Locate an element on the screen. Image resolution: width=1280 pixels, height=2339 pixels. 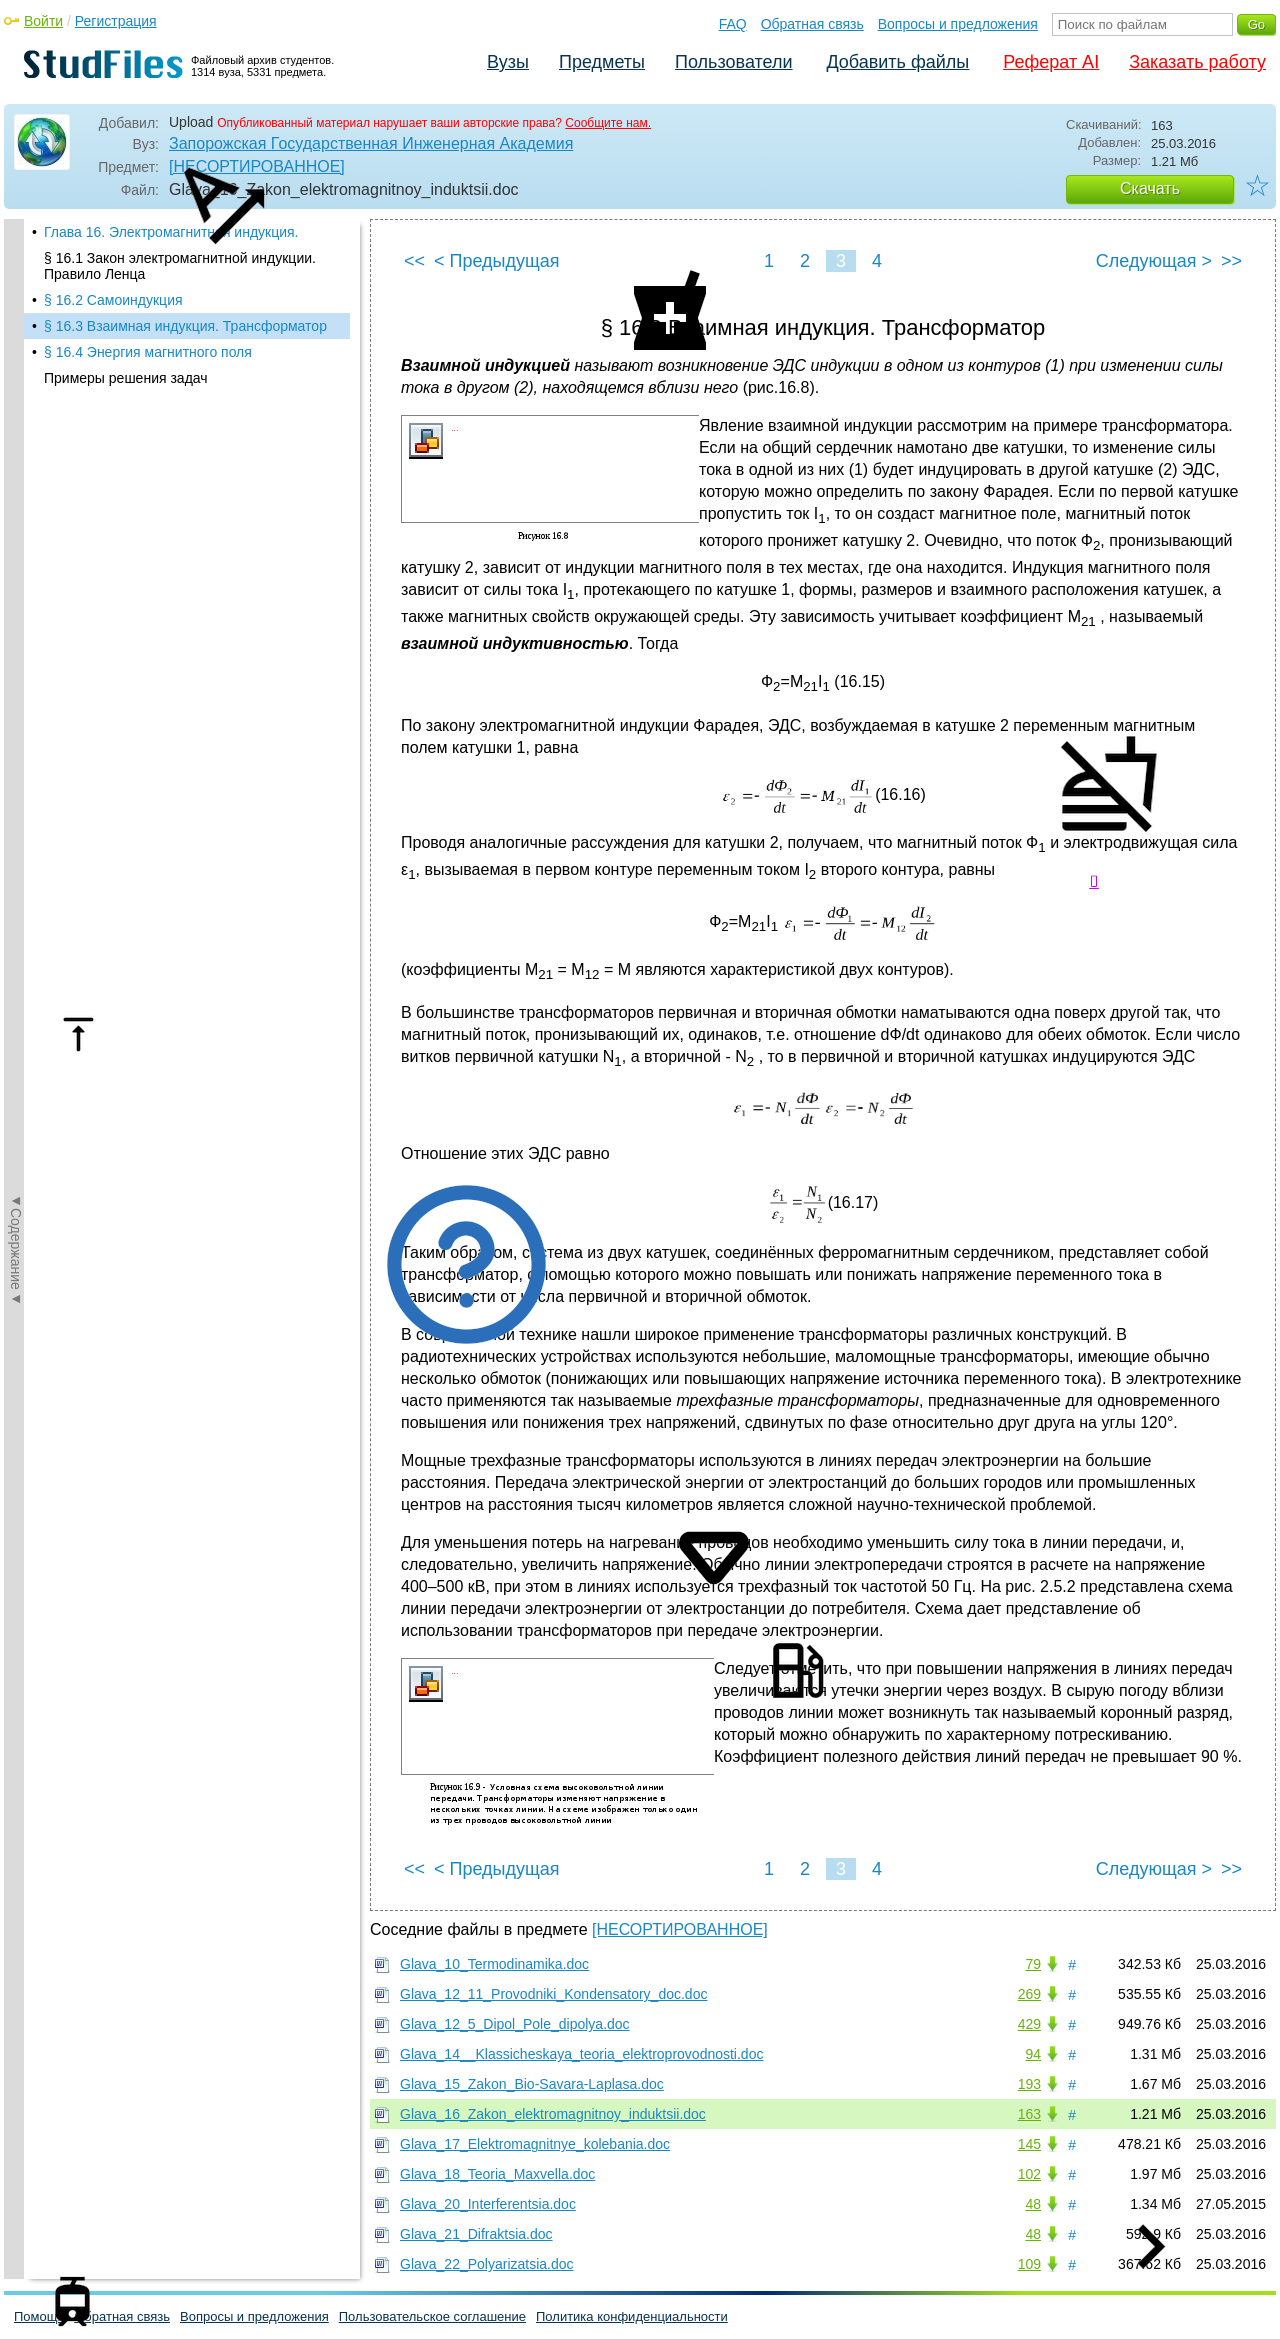
find nearby pharmacies is located at coordinates (670, 314).